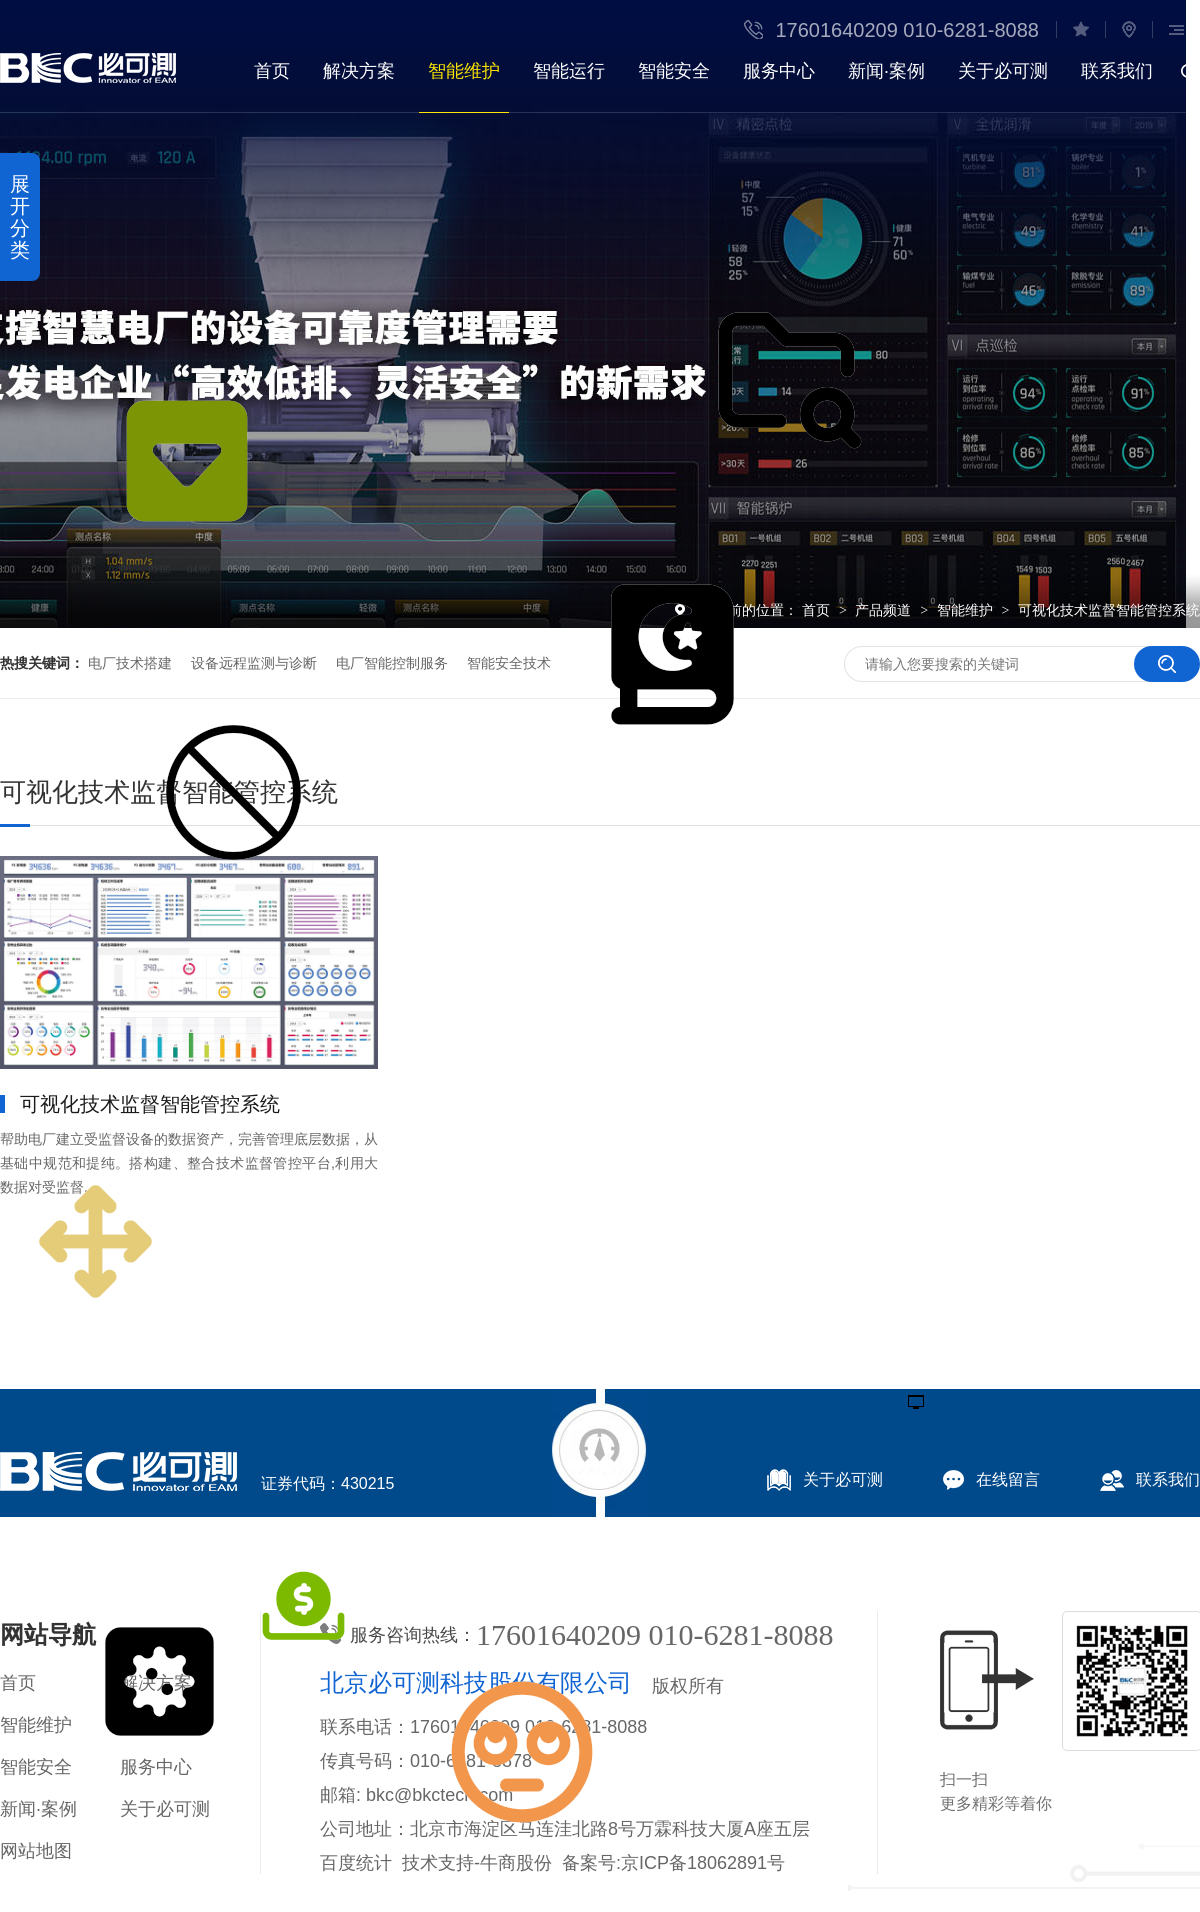  What do you see at coordinates (522, 1752) in the screenshot?
I see `express annoyance or exasperation` at bounding box center [522, 1752].